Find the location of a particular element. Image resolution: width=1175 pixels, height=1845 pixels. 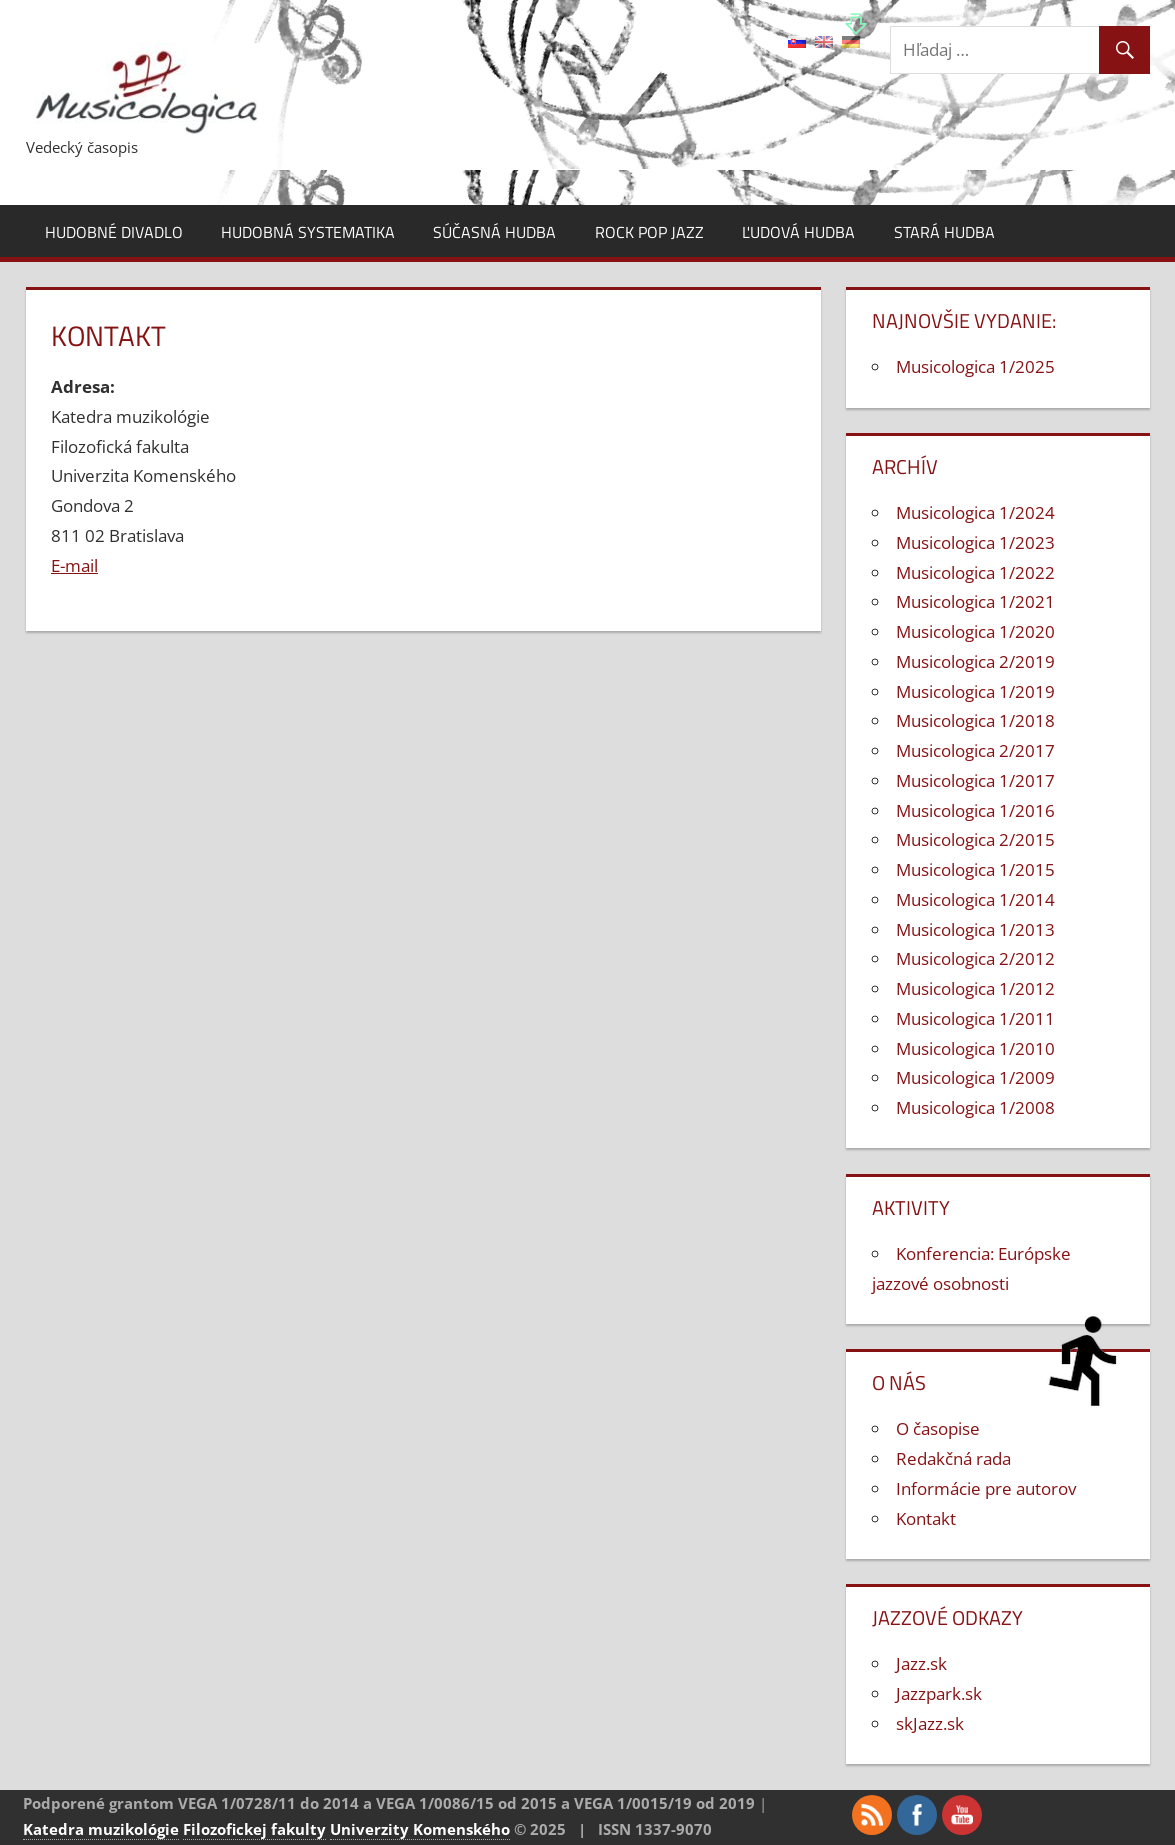

download file or content is located at coordinates (856, 23).